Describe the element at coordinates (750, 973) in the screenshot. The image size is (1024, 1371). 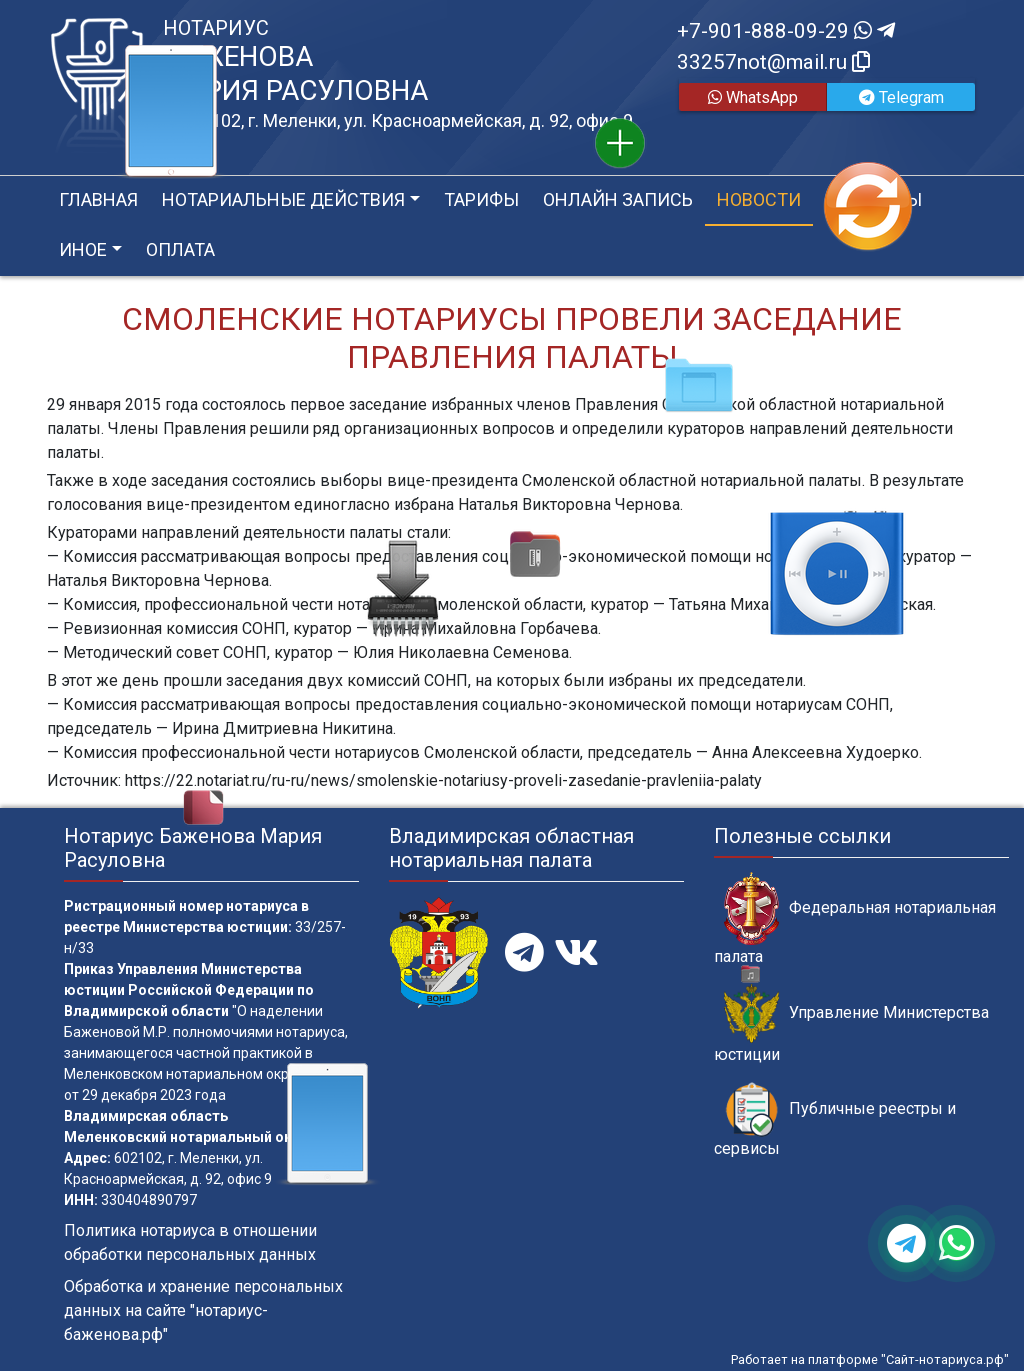
I see `open your music folder` at that location.